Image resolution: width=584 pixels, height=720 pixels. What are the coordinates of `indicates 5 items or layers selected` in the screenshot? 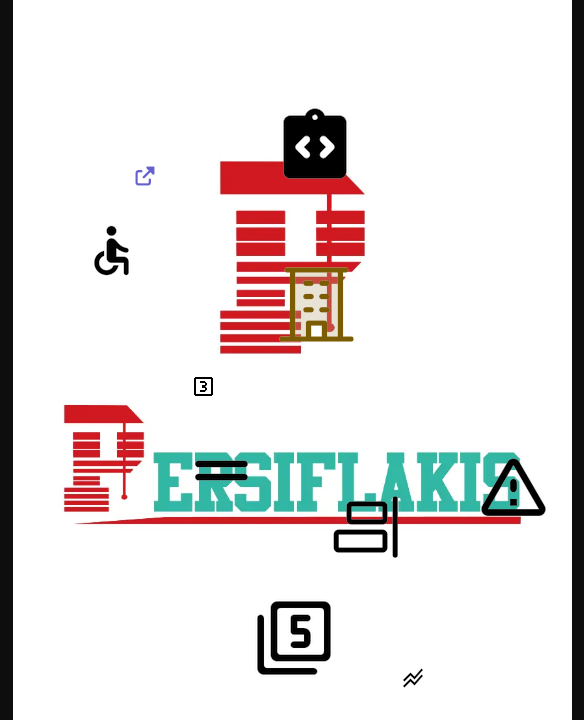 It's located at (294, 638).